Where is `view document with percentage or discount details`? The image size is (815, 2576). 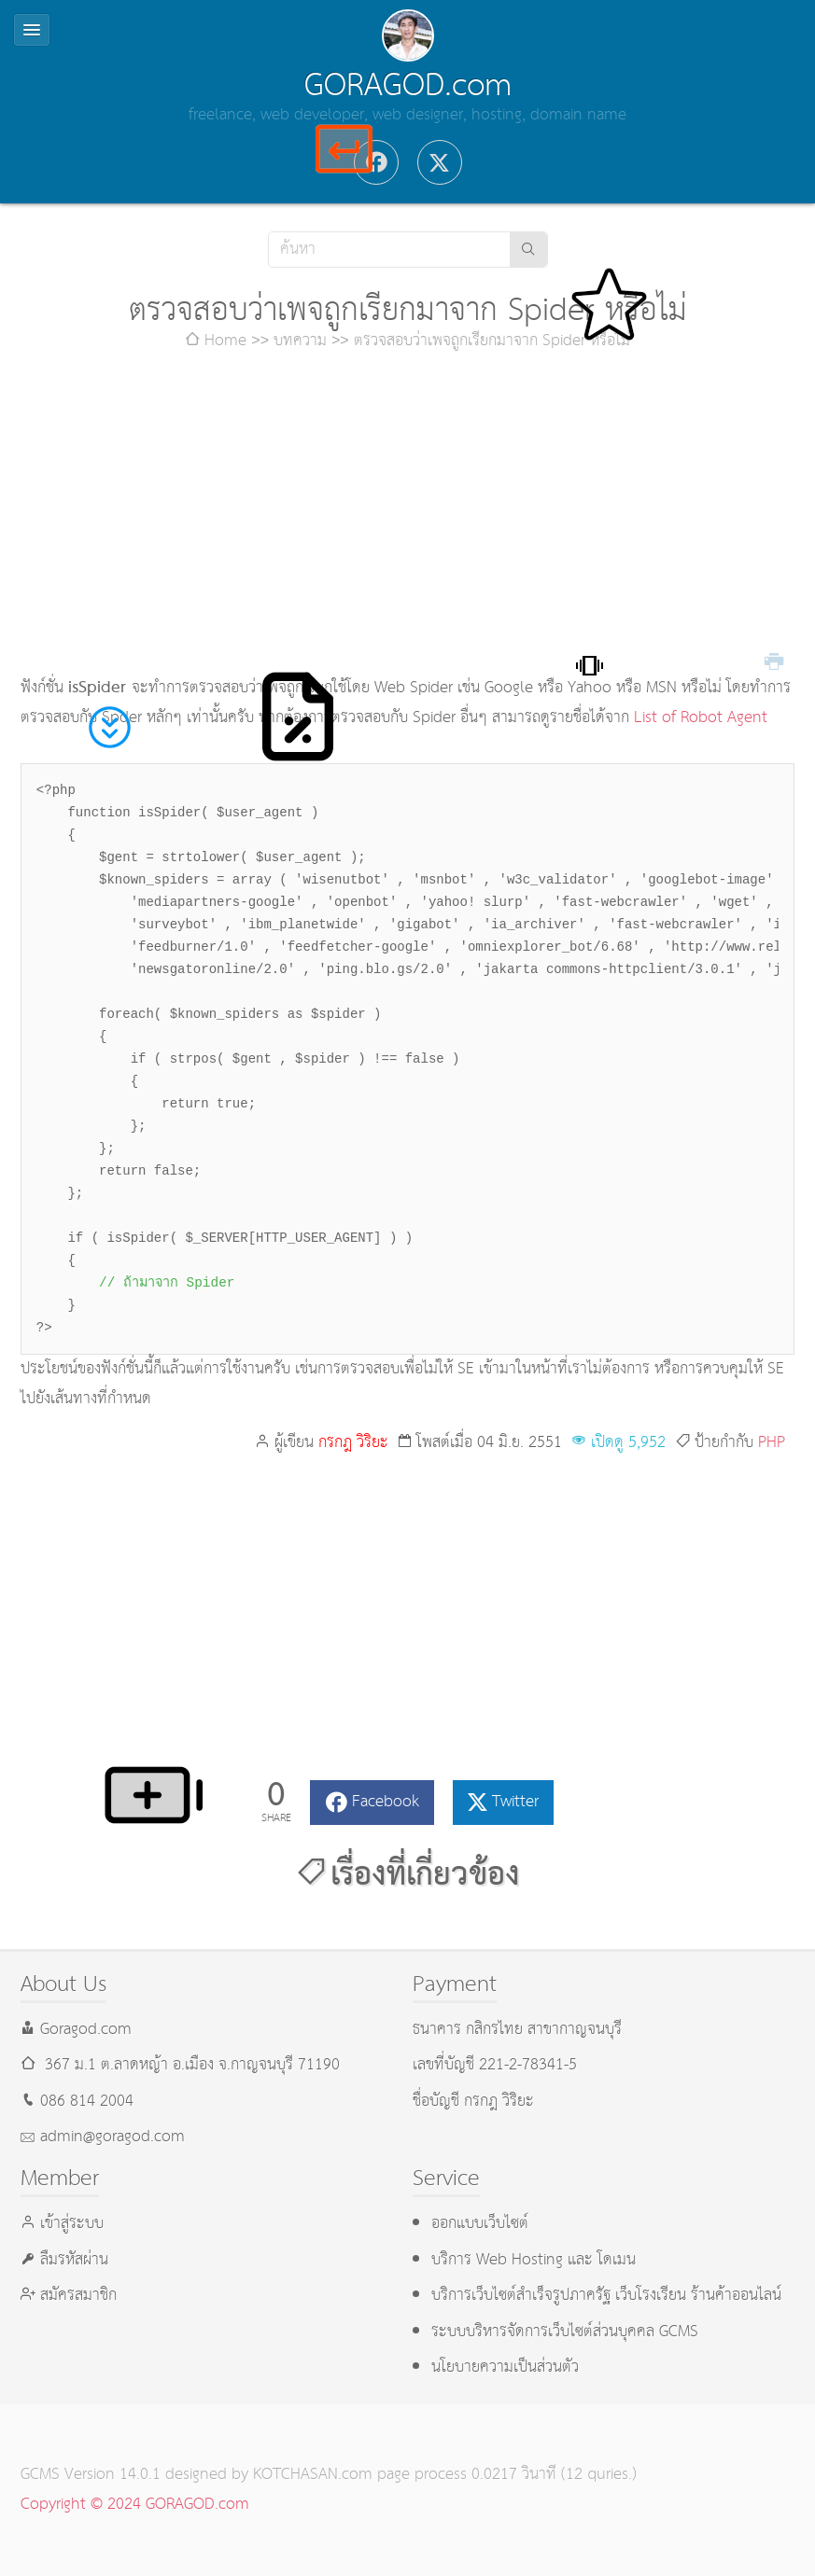 view document with percentage or discount details is located at coordinates (298, 717).